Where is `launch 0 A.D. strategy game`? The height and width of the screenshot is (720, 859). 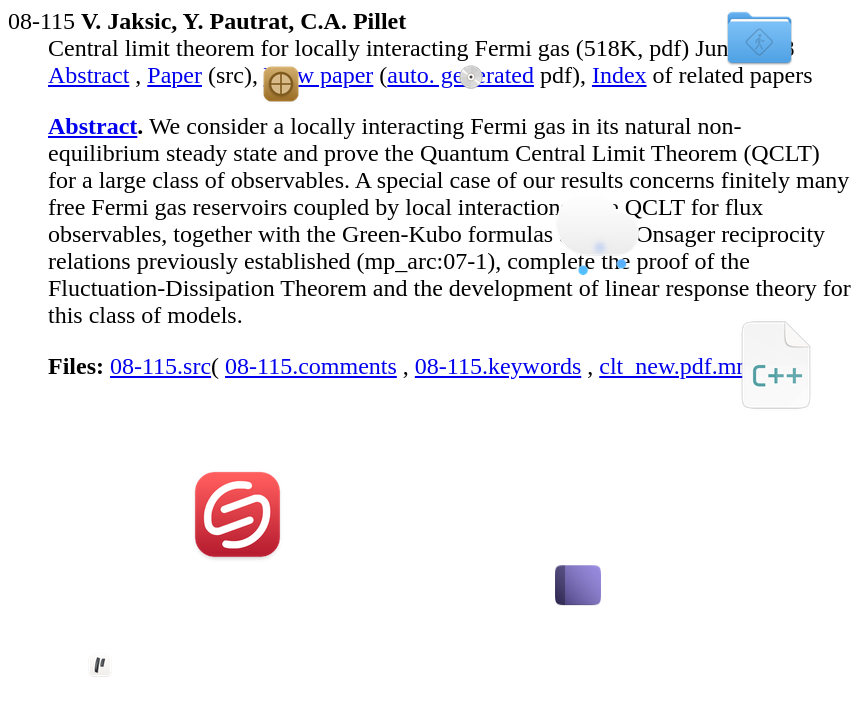 launch 0 A.D. strategy game is located at coordinates (281, 84).